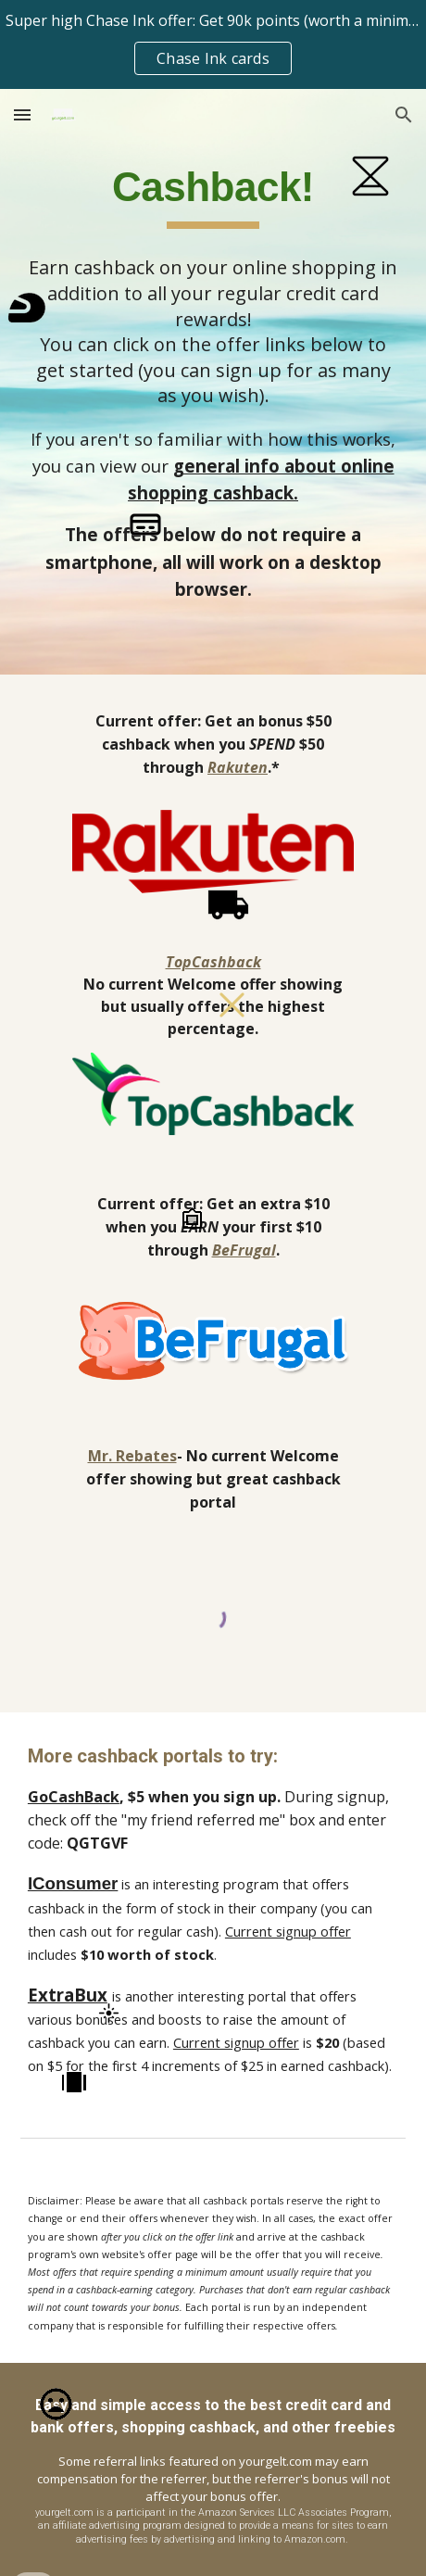  What do you see at coordinates (74, 2083) in the screenshot?
I see `view stories or vertical content feed` at bounding box center [74, 2083].